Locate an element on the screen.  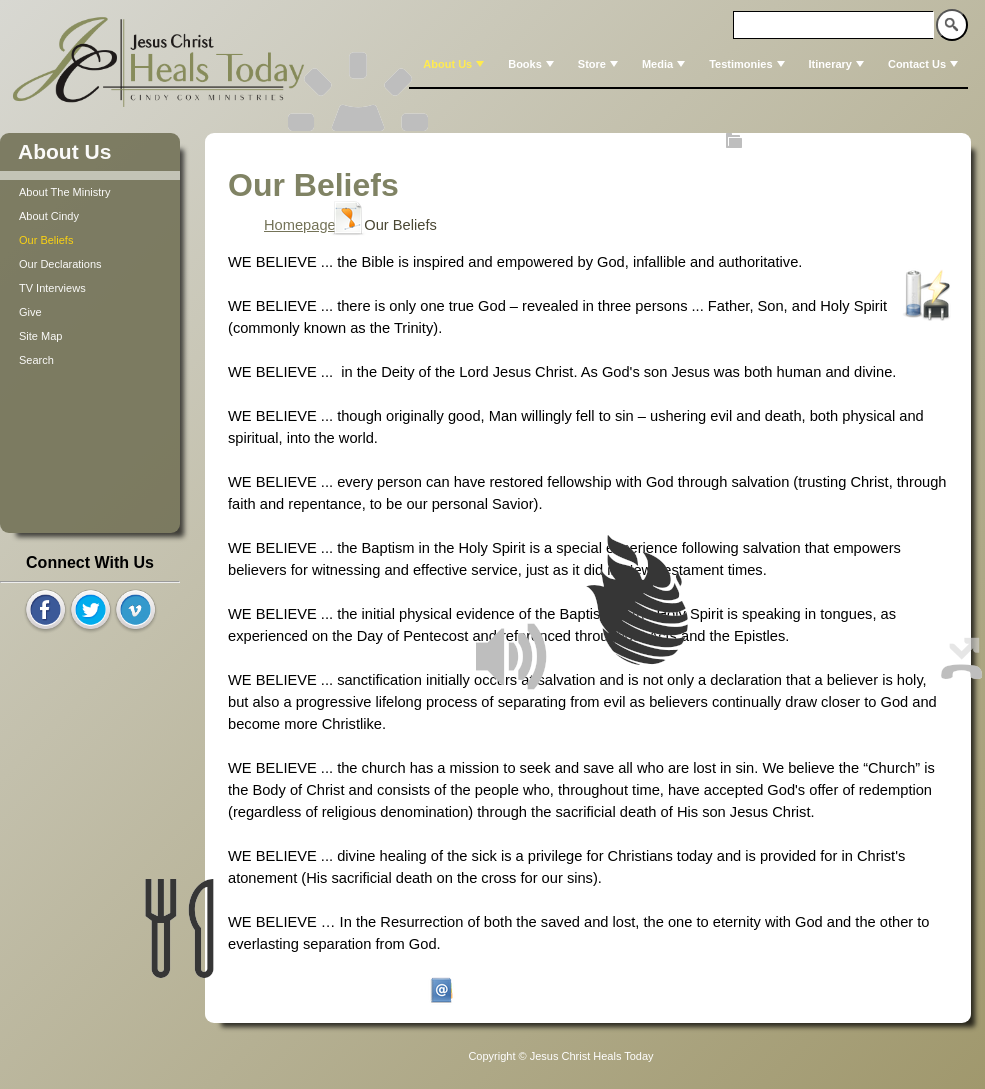
open a vector drawing or illustration file is located at coordinates (348, 217).